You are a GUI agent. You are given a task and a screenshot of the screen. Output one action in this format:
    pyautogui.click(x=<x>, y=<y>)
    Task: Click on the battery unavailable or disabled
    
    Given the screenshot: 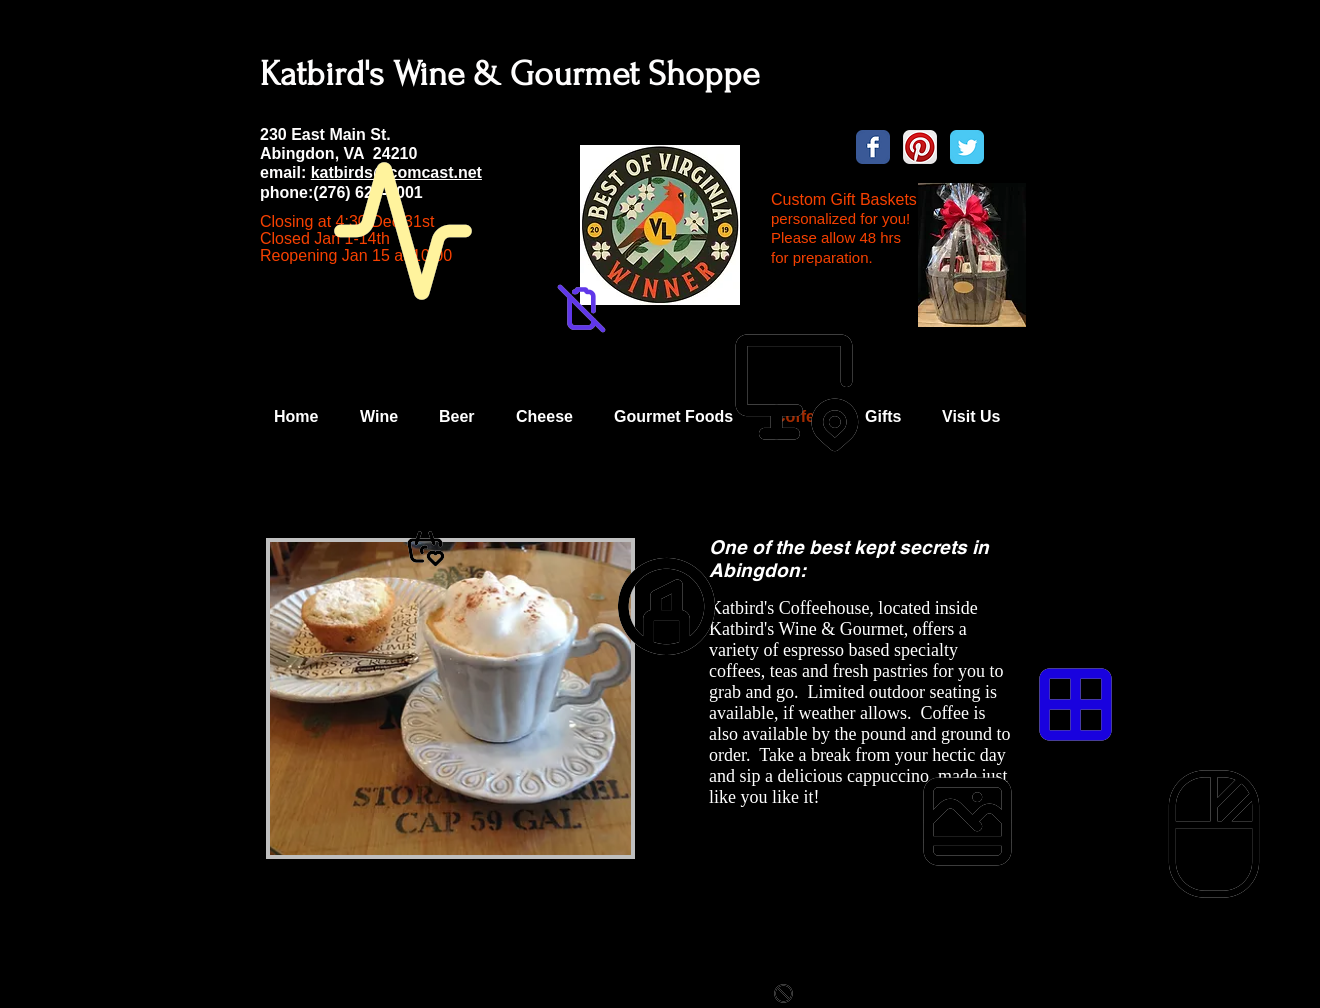 What is the action you would take?
    pyautogui.click(x=581, y=308)
    